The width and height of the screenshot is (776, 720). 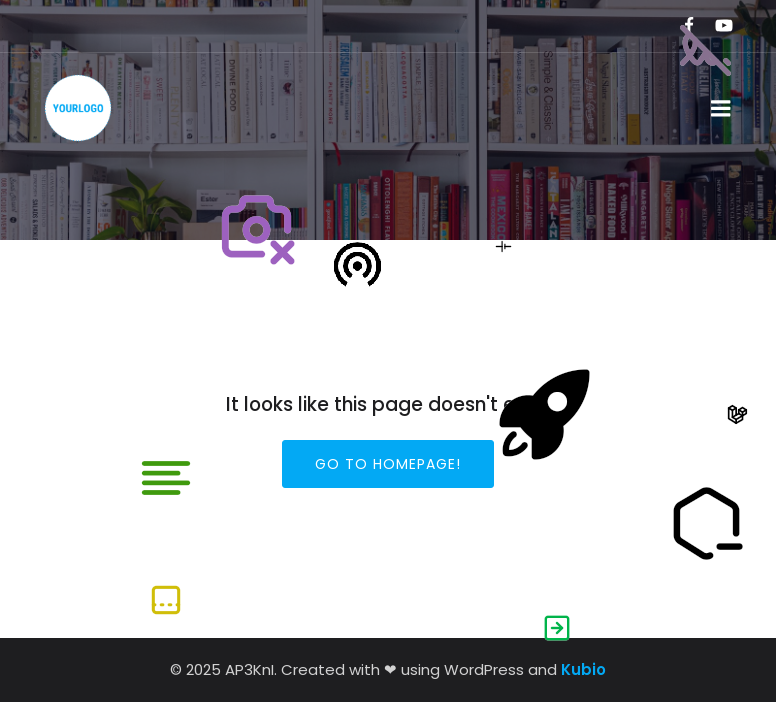 What do you see at coordinates (357, 263) in the screenshot?
I see `enable mobile hotspot or wifi tethering` at bounding box center [357, 263].